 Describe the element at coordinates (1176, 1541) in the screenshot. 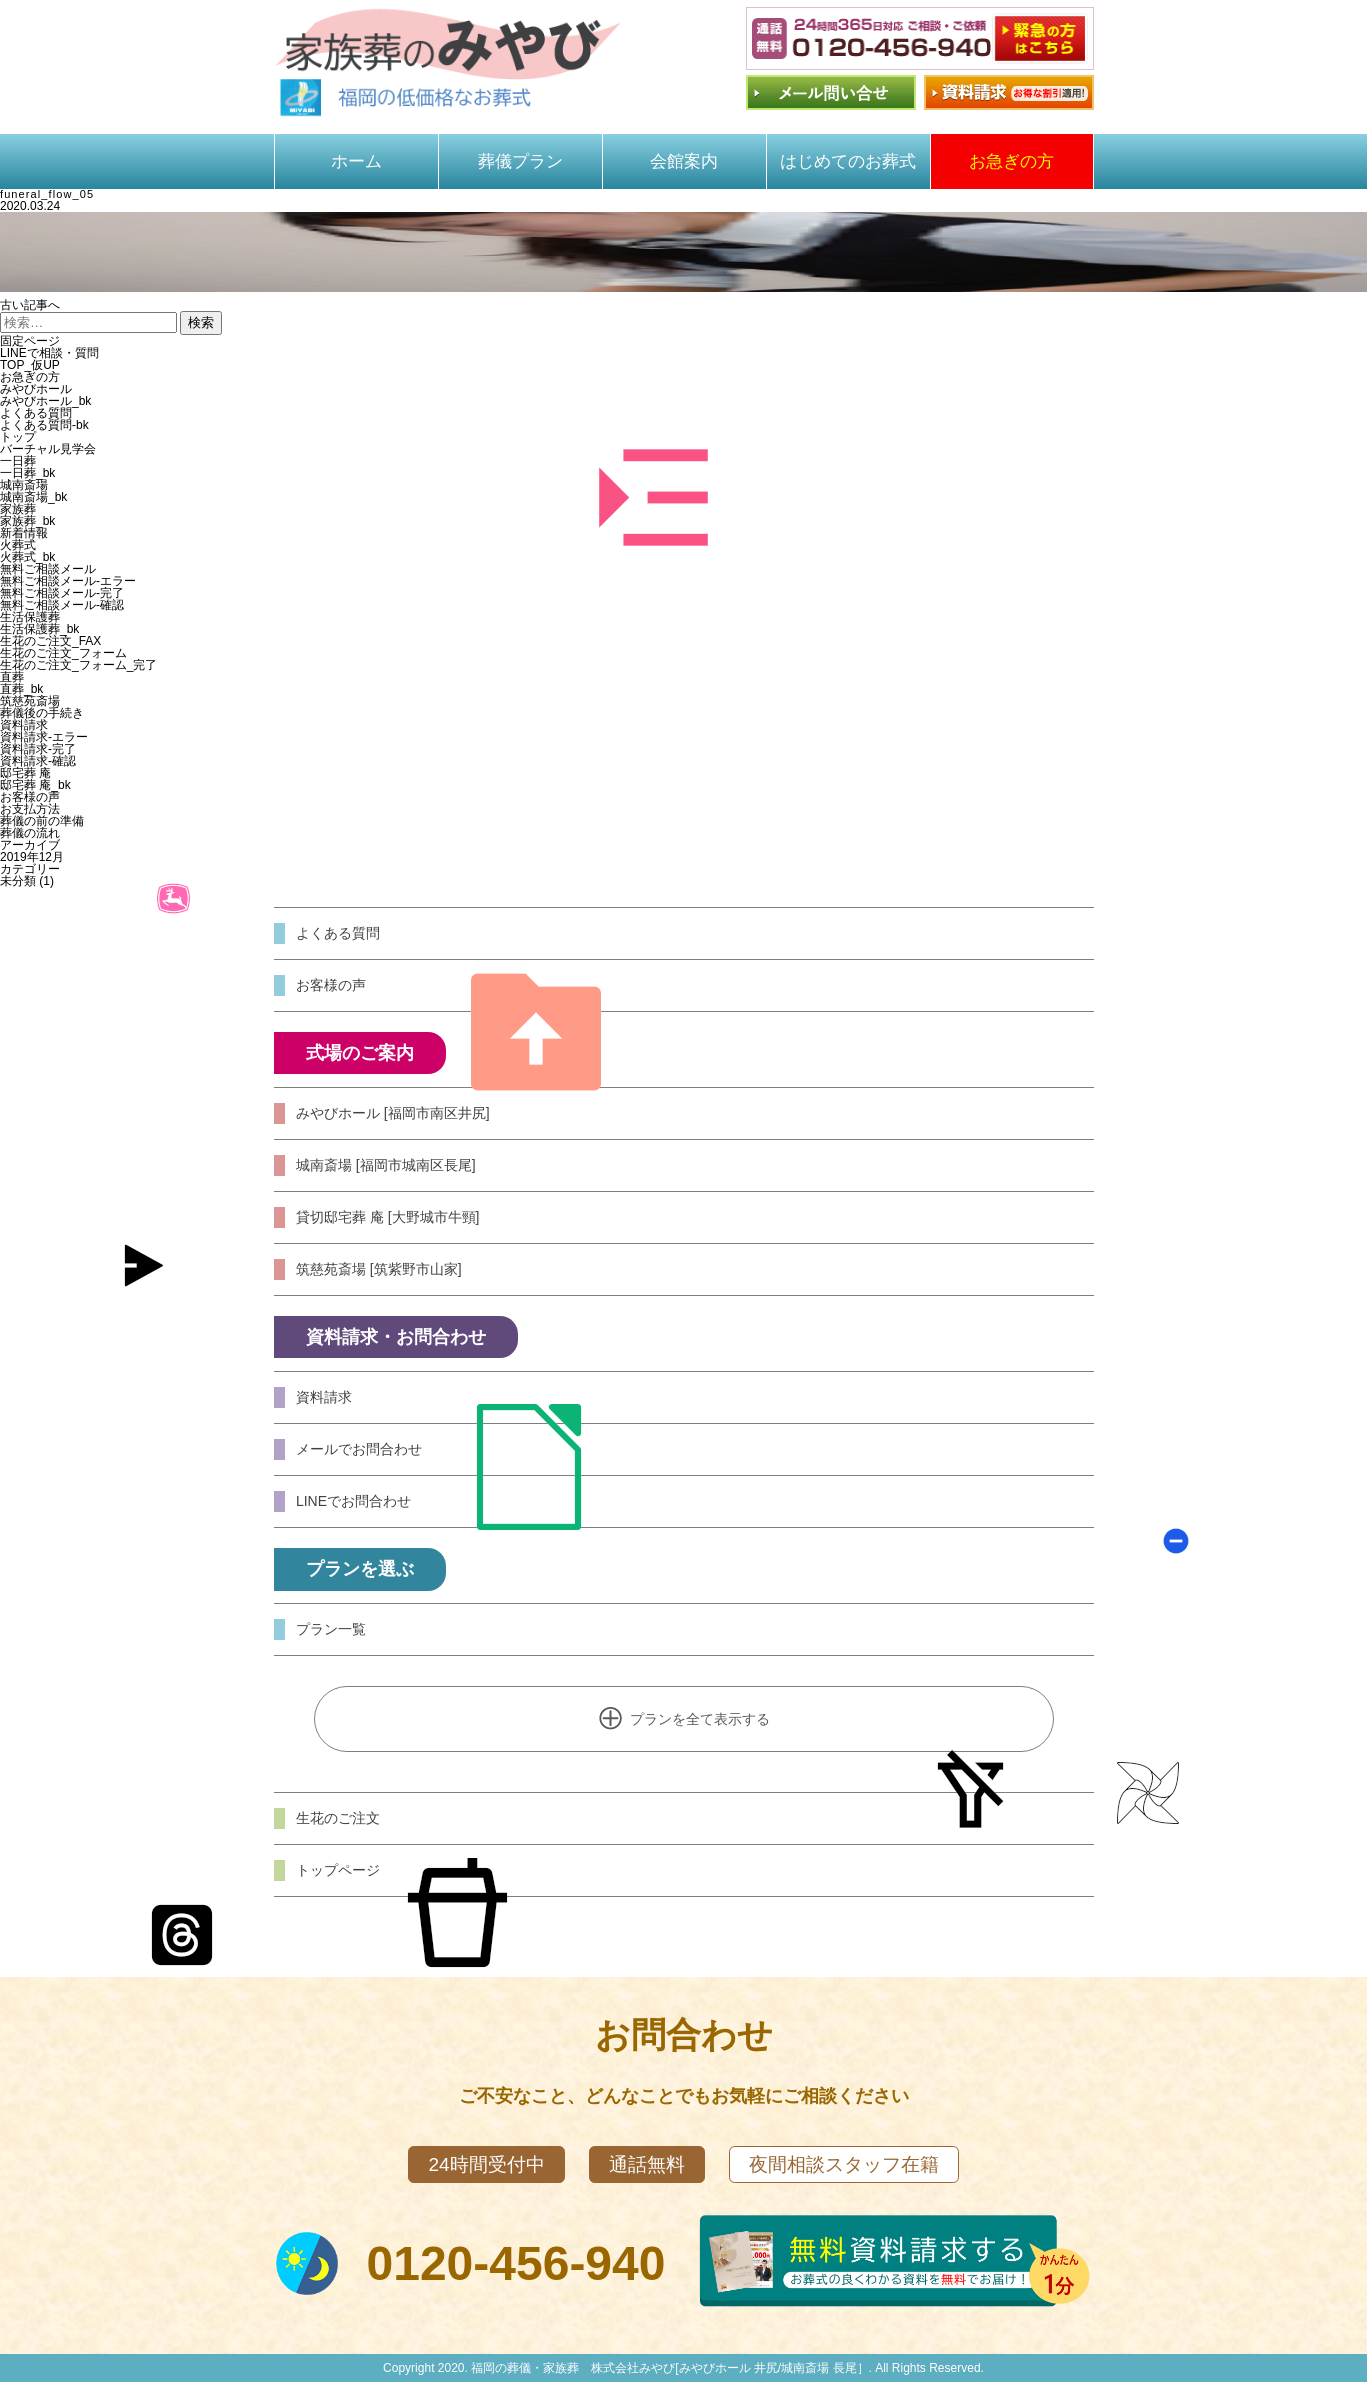

I see `indicates a blocked or restricted action` at that location.